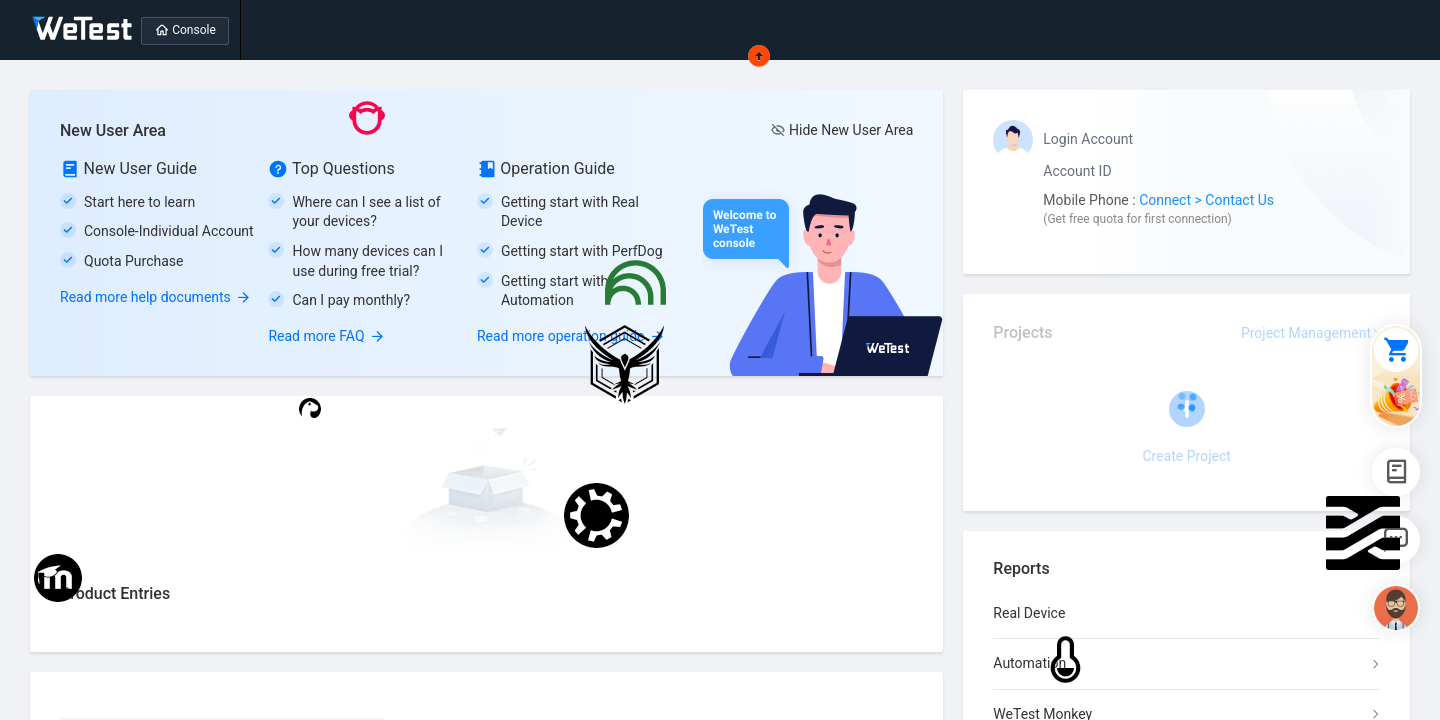  I want to click on kubuntu linux distribution logo, so click(596, 515).